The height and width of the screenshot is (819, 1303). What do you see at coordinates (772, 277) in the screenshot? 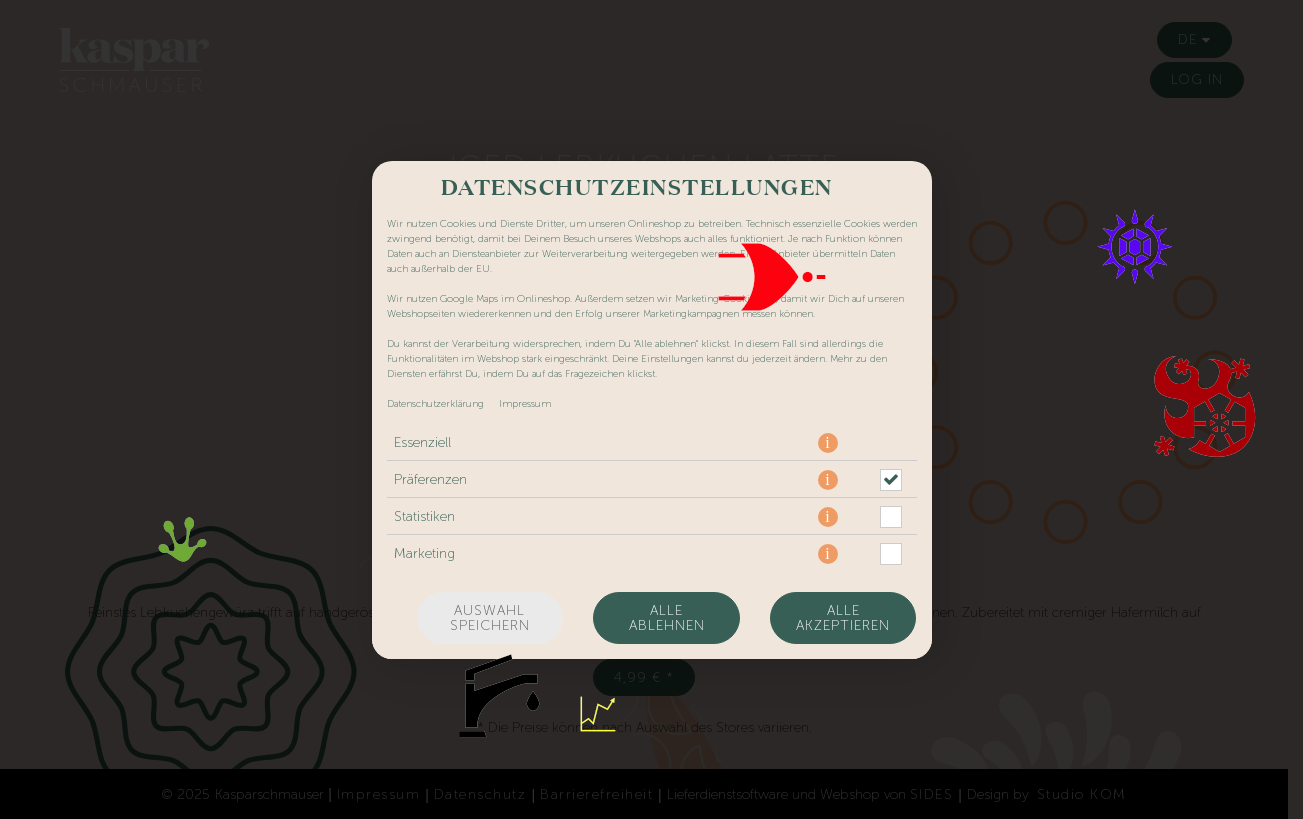
I see `represents a NOR logic gate in circuit design` at bounding box center [772, 277].